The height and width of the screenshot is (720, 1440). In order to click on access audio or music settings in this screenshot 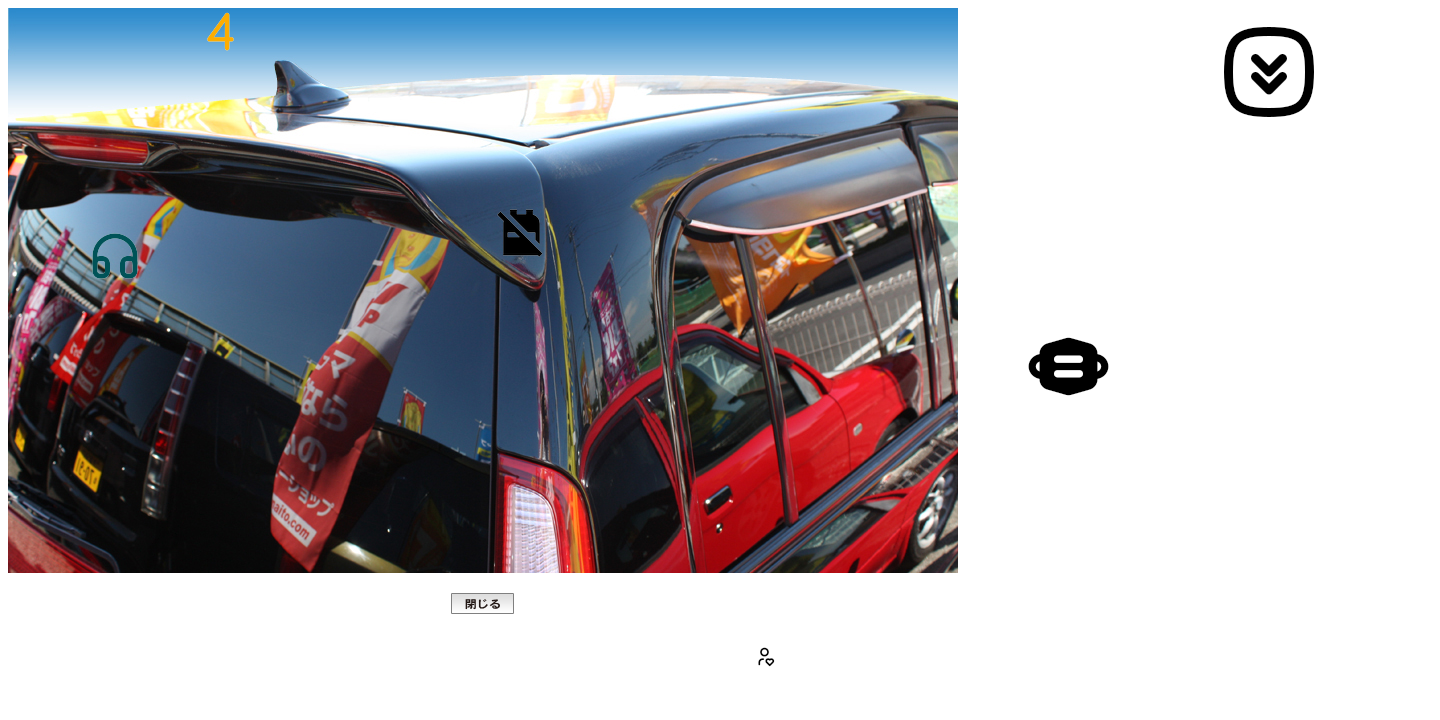, I will do `click(115, 256)`.